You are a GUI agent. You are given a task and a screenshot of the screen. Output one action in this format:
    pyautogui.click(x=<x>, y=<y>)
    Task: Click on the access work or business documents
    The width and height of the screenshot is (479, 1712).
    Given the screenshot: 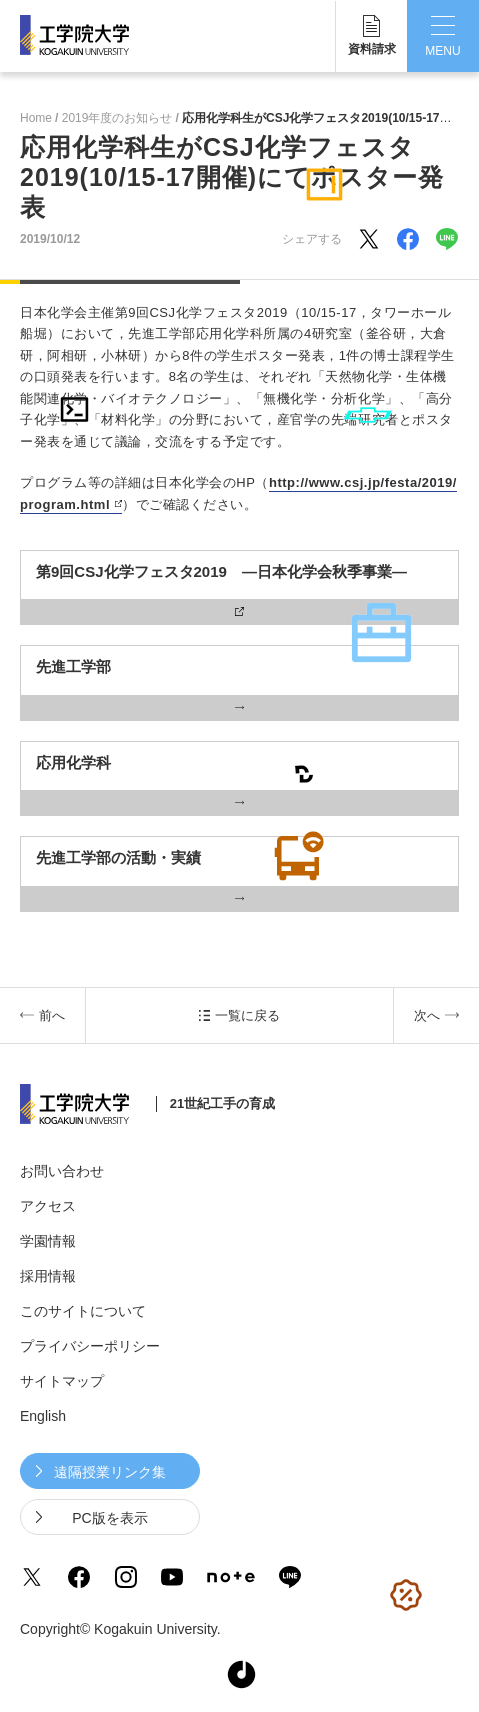 What is the action you would take?
    pyautogui.click(x=381, y=635)
    